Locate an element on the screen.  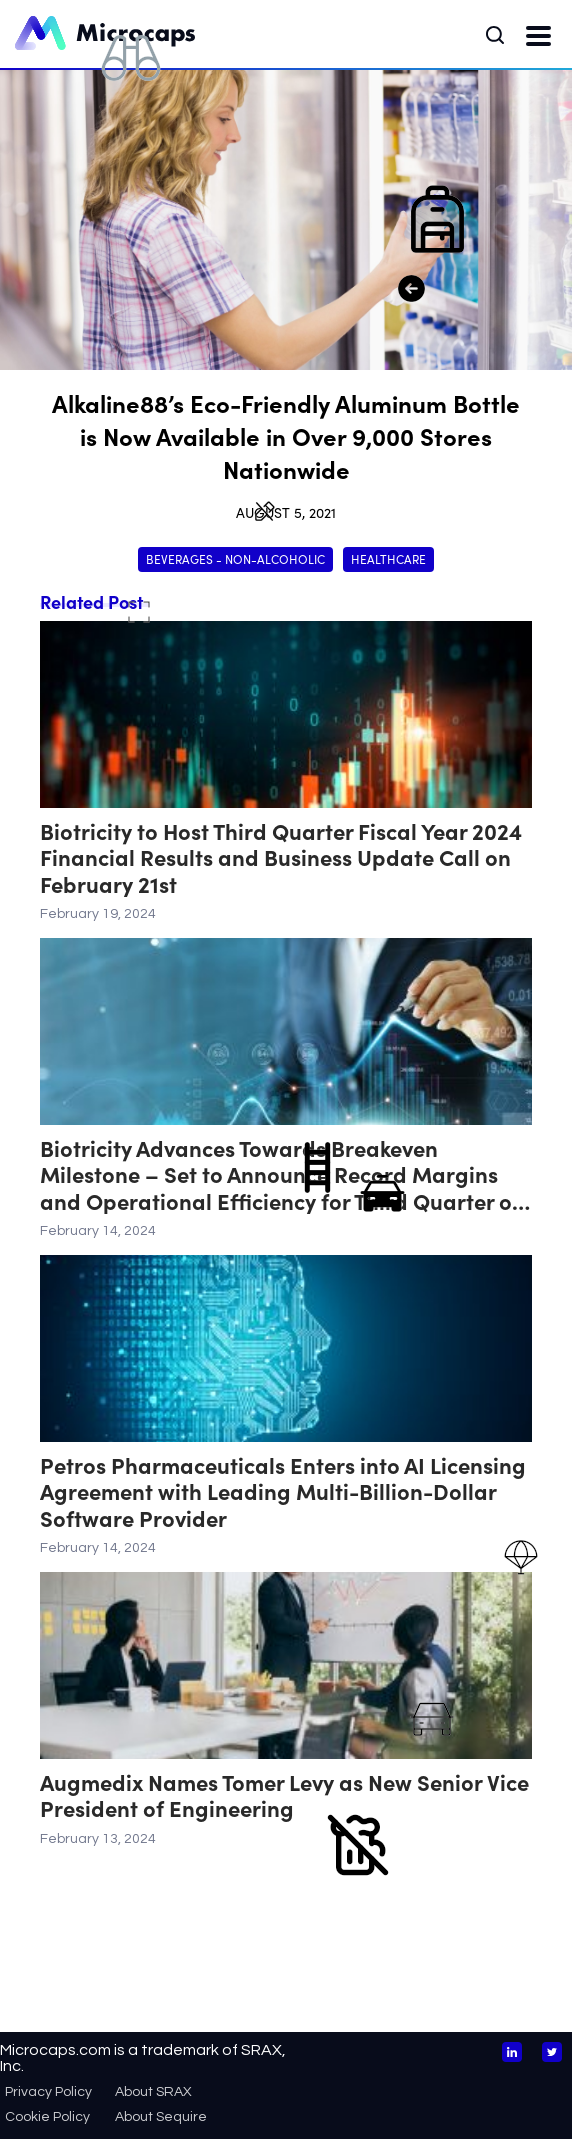
access vehicle or car-related features is located at coordinates (432, 1720).